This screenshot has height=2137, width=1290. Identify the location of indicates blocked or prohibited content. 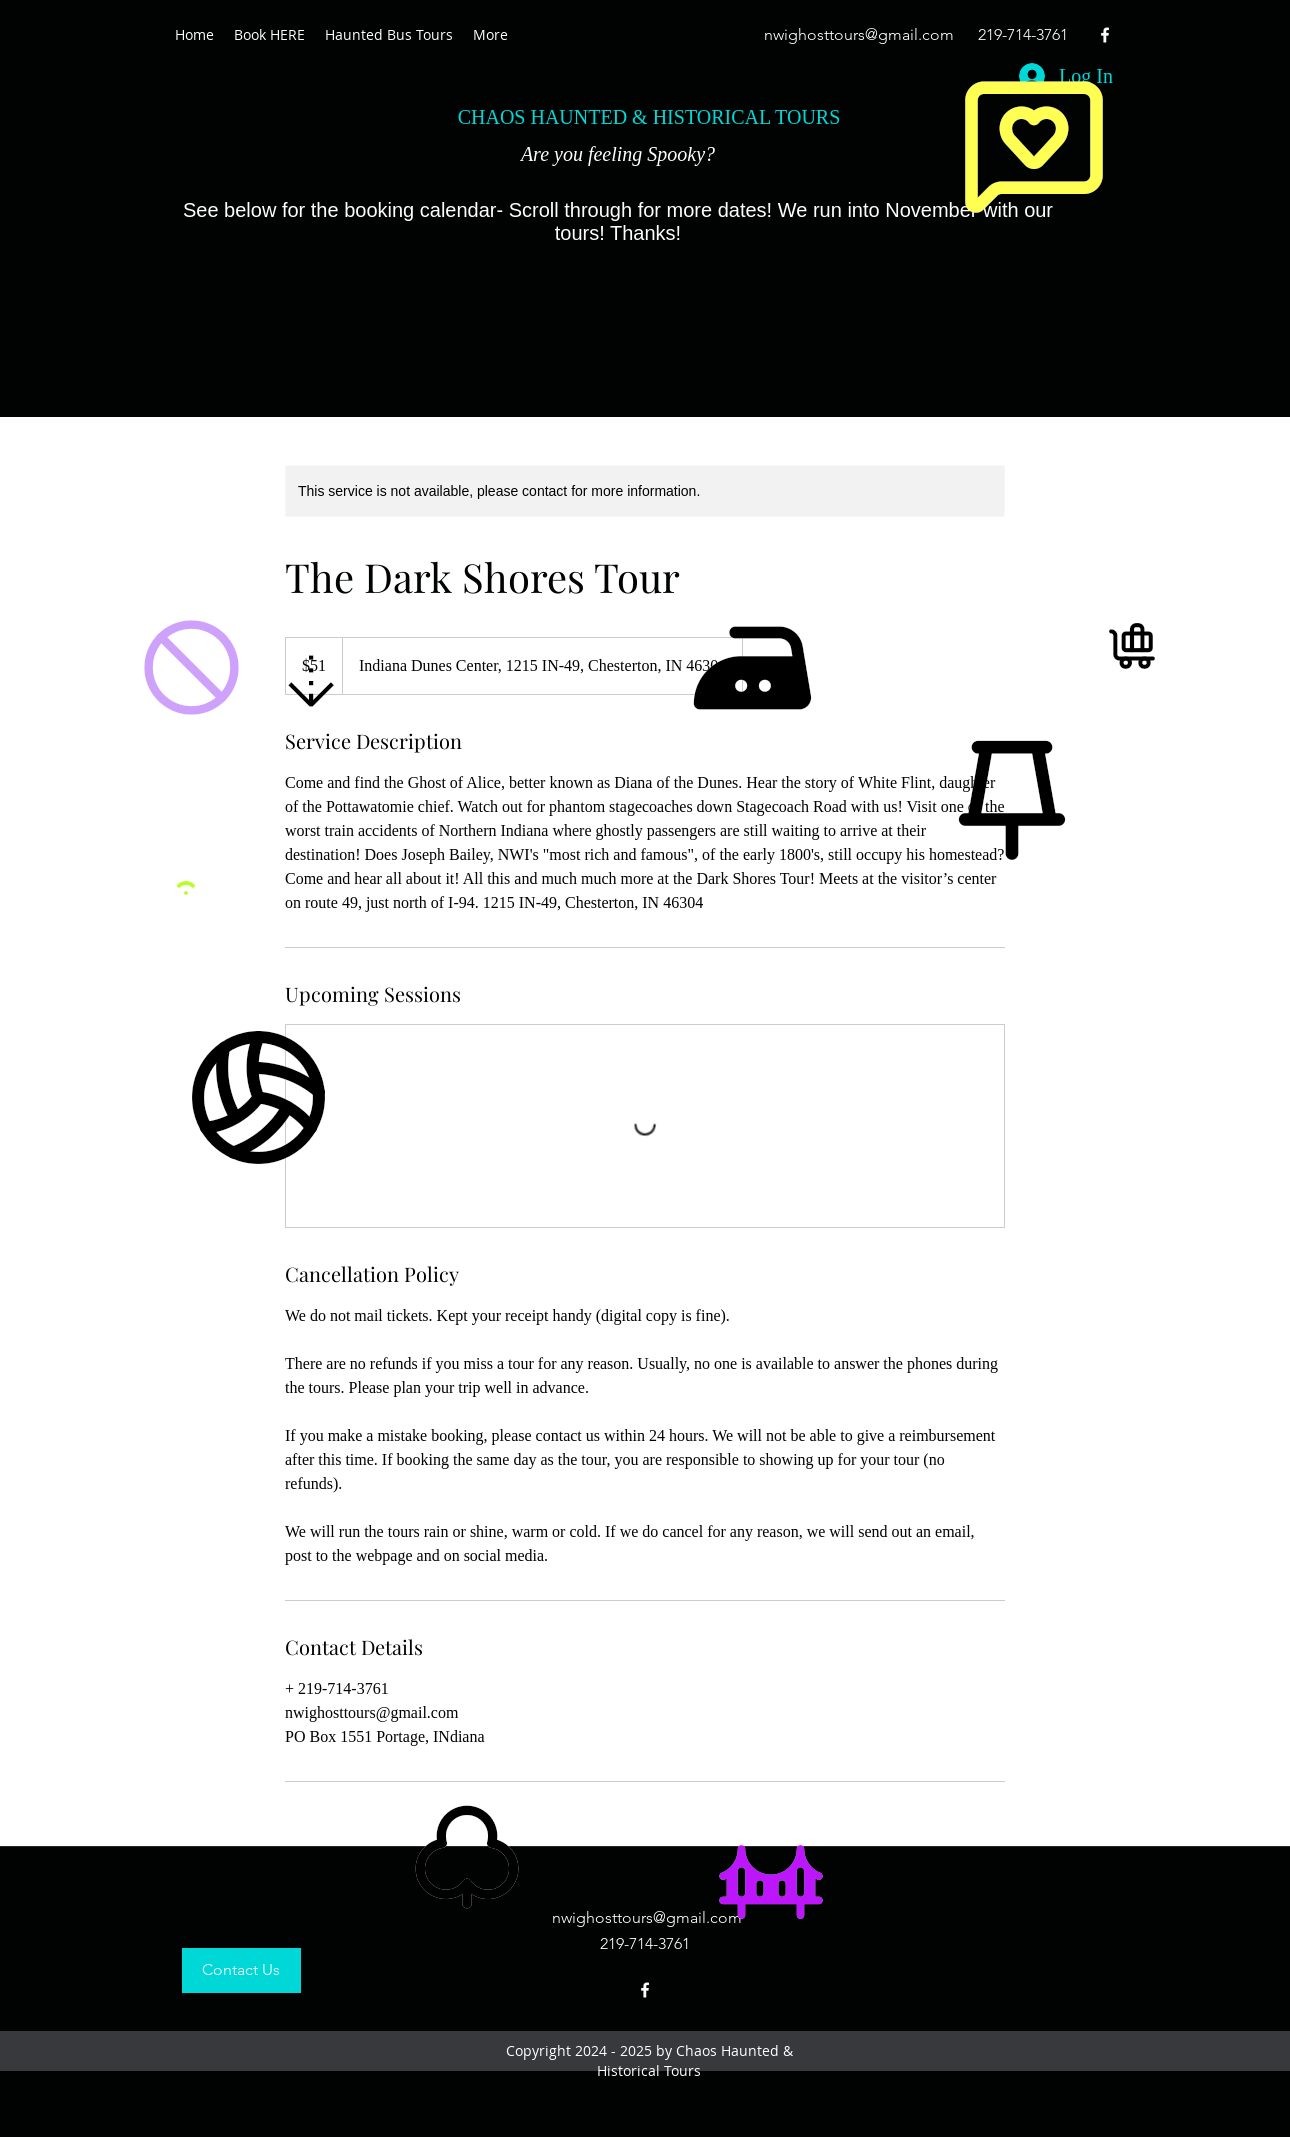
(191, 667).